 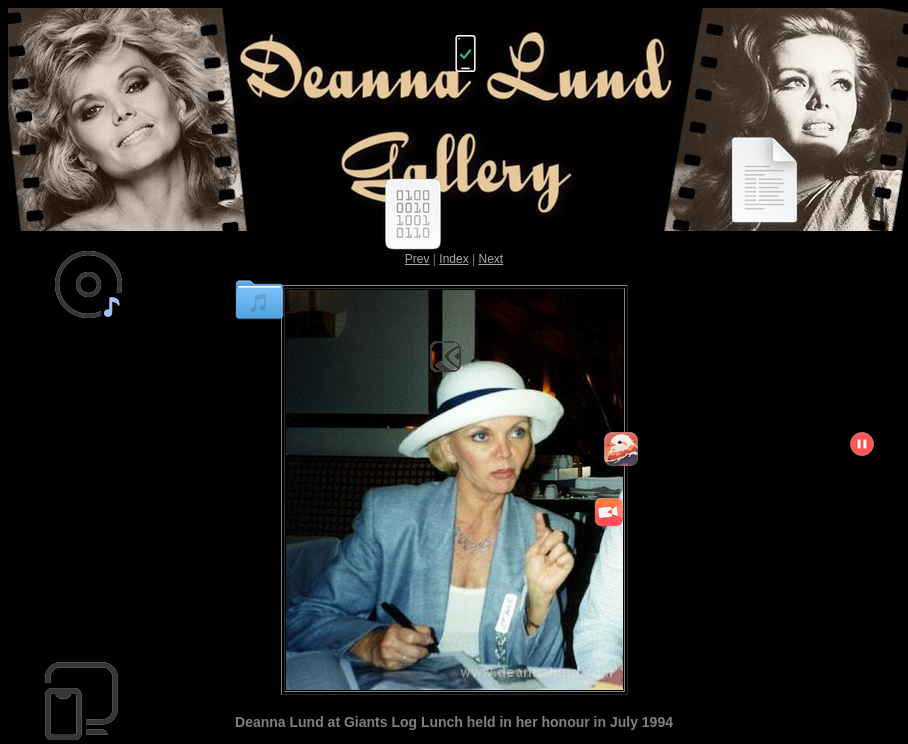 What do you see at coordinates (445, 356) in the screenshot?
I see `open gwe (gpu widget extension) settings` at bounding box center [445, 356].